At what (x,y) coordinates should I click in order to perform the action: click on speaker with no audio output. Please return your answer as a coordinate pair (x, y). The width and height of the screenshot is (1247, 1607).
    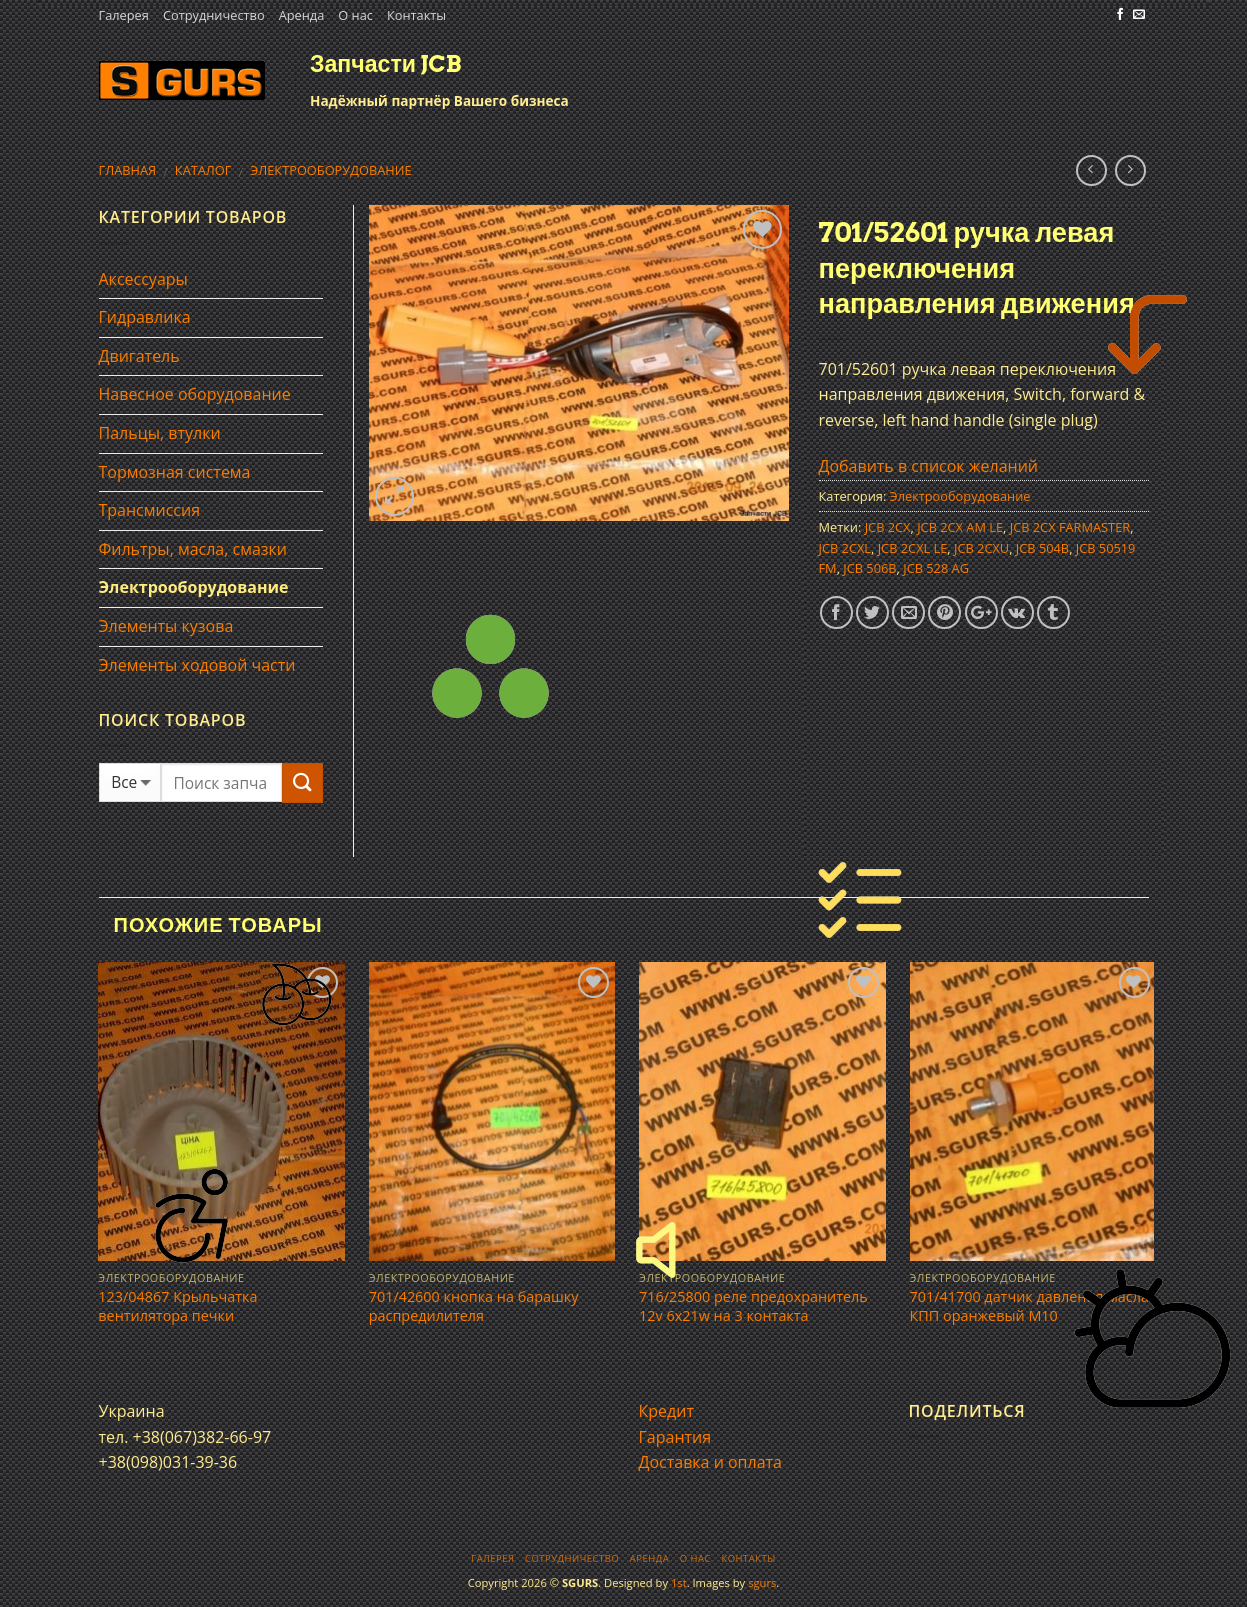
    Looking at the image, I should click on (664, 1250).